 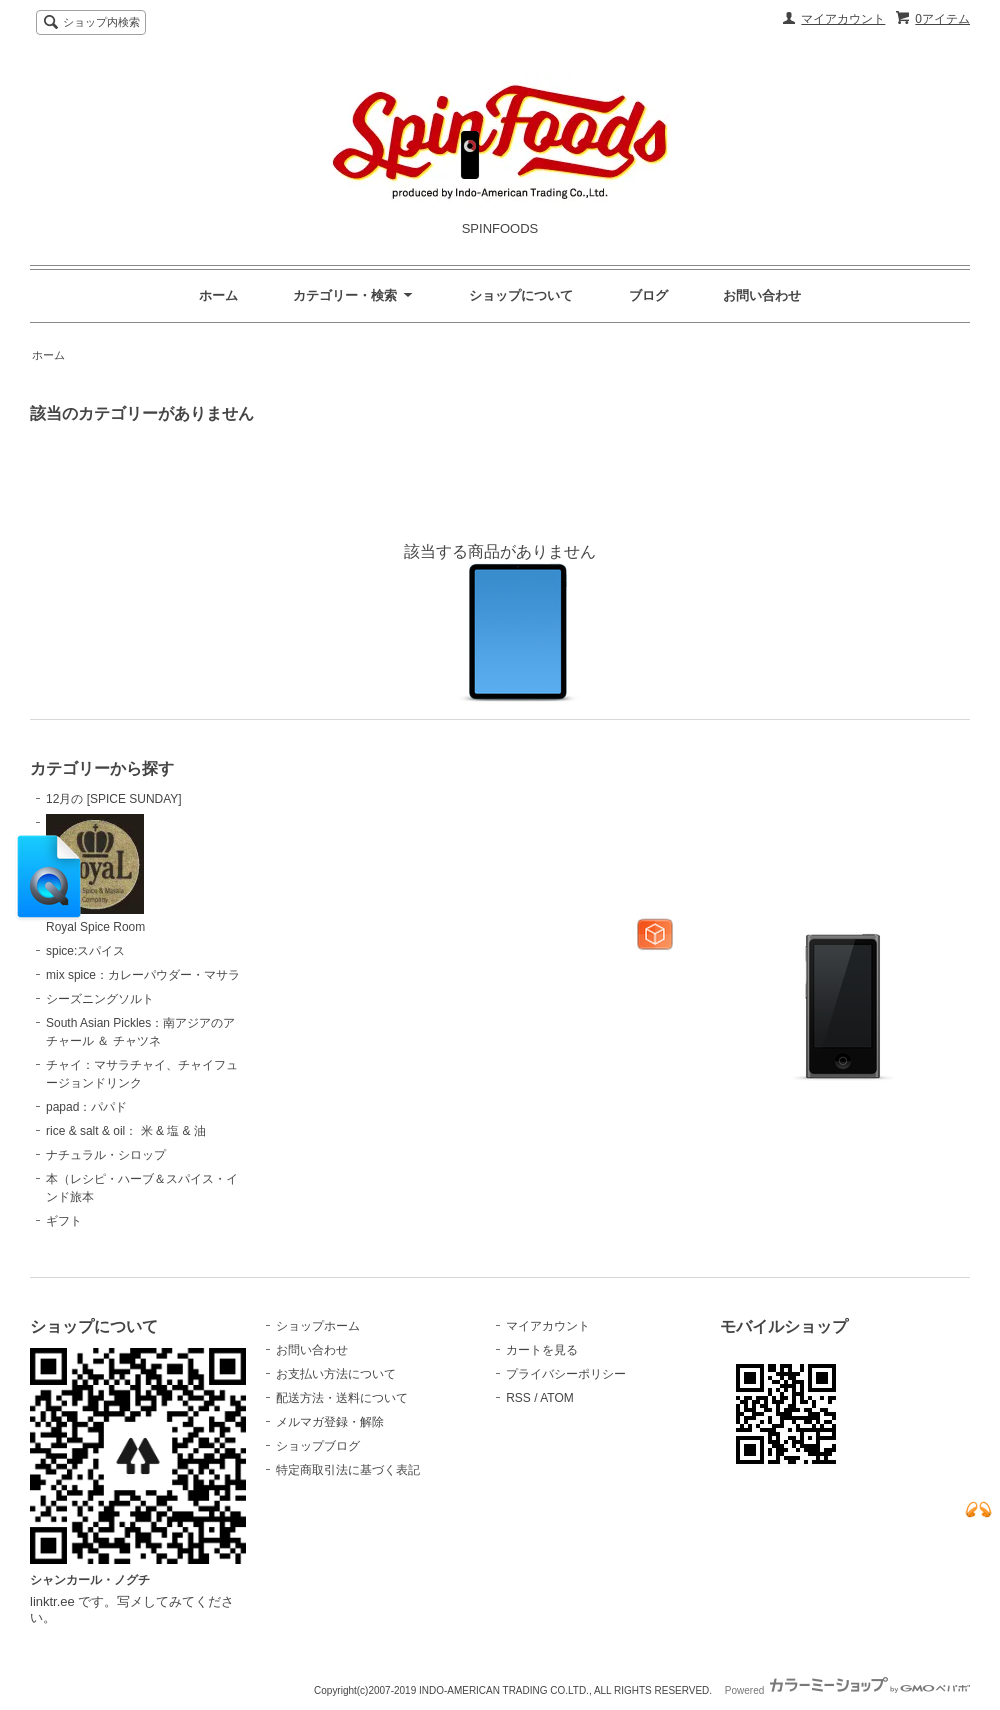 What do you see at coordinates (843, 1007) in the screenshot?
I see `iPod nano device in space gray` at bounding box center [843, 1007].